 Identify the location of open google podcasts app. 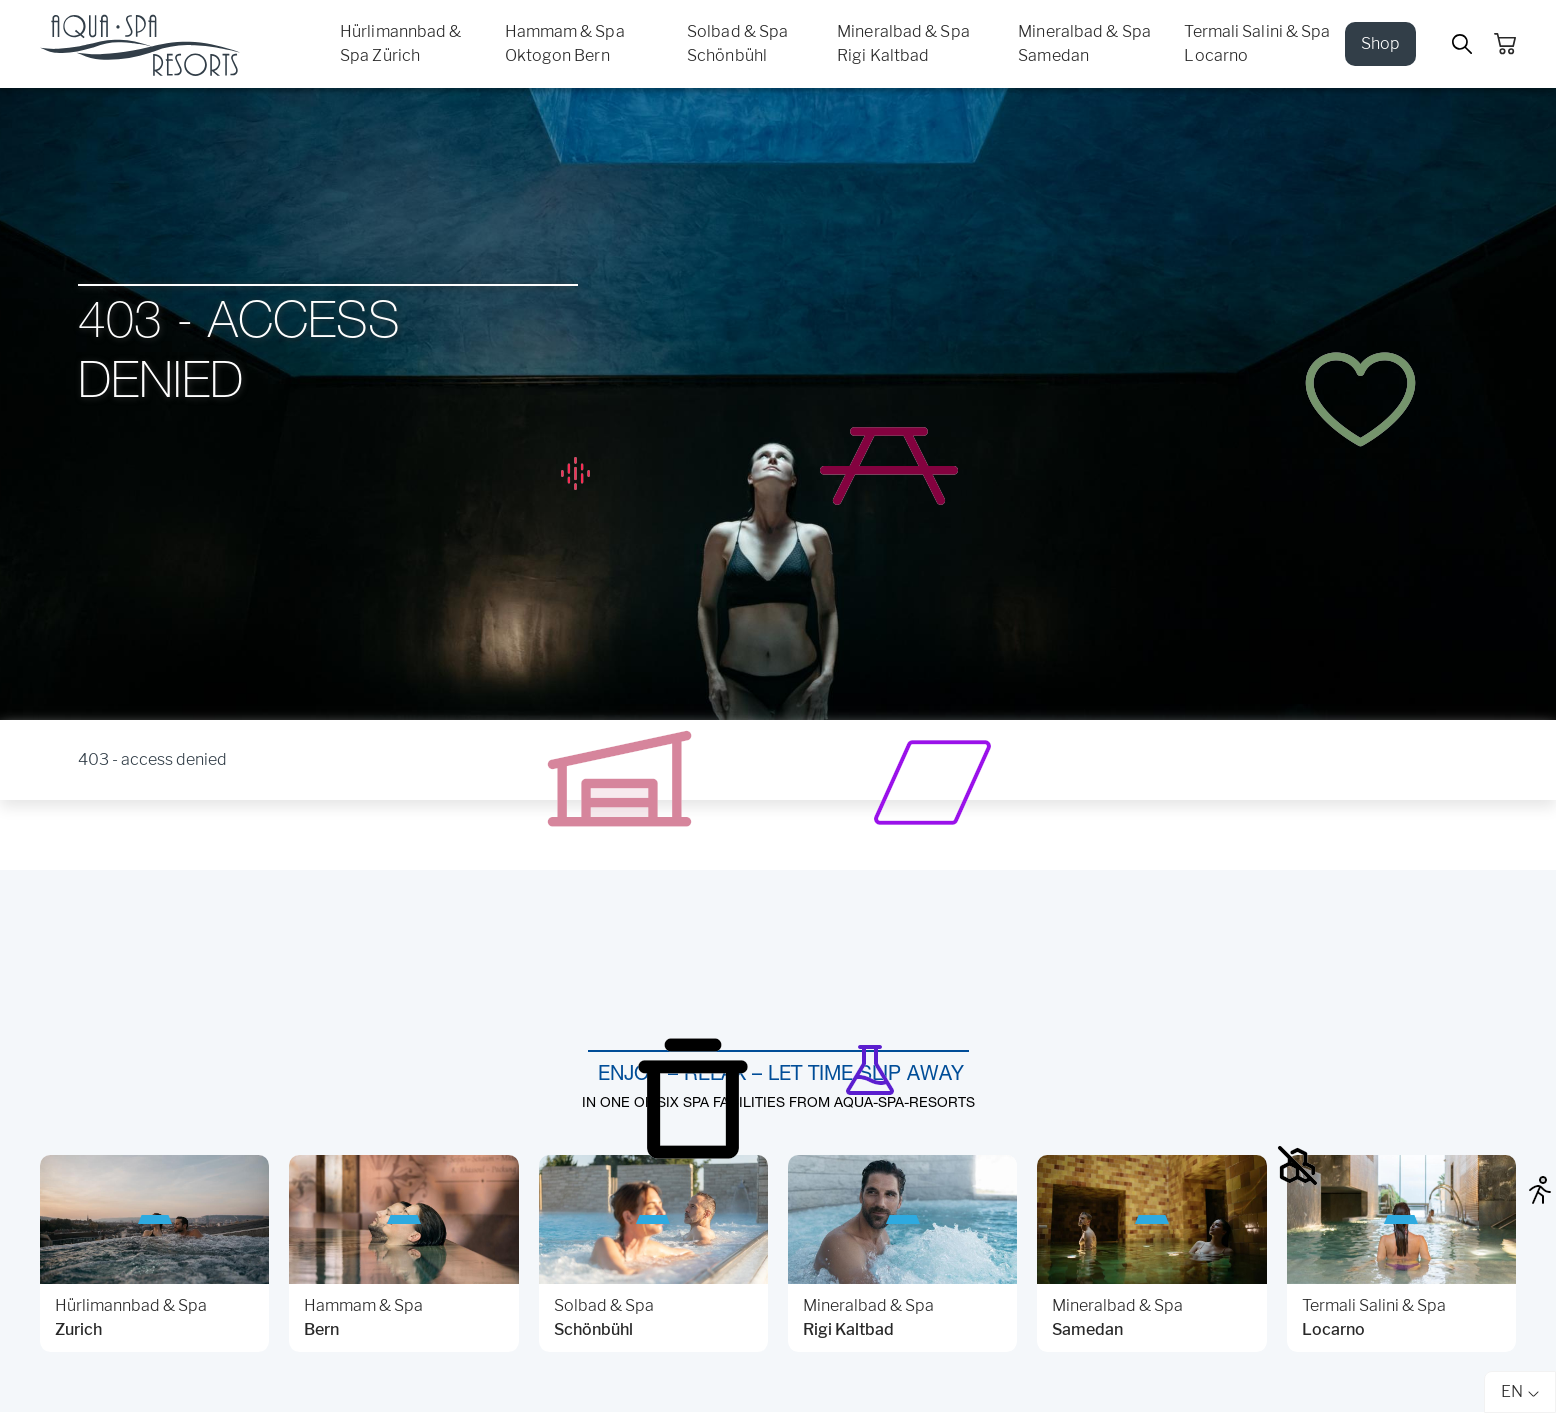
(575, 473).